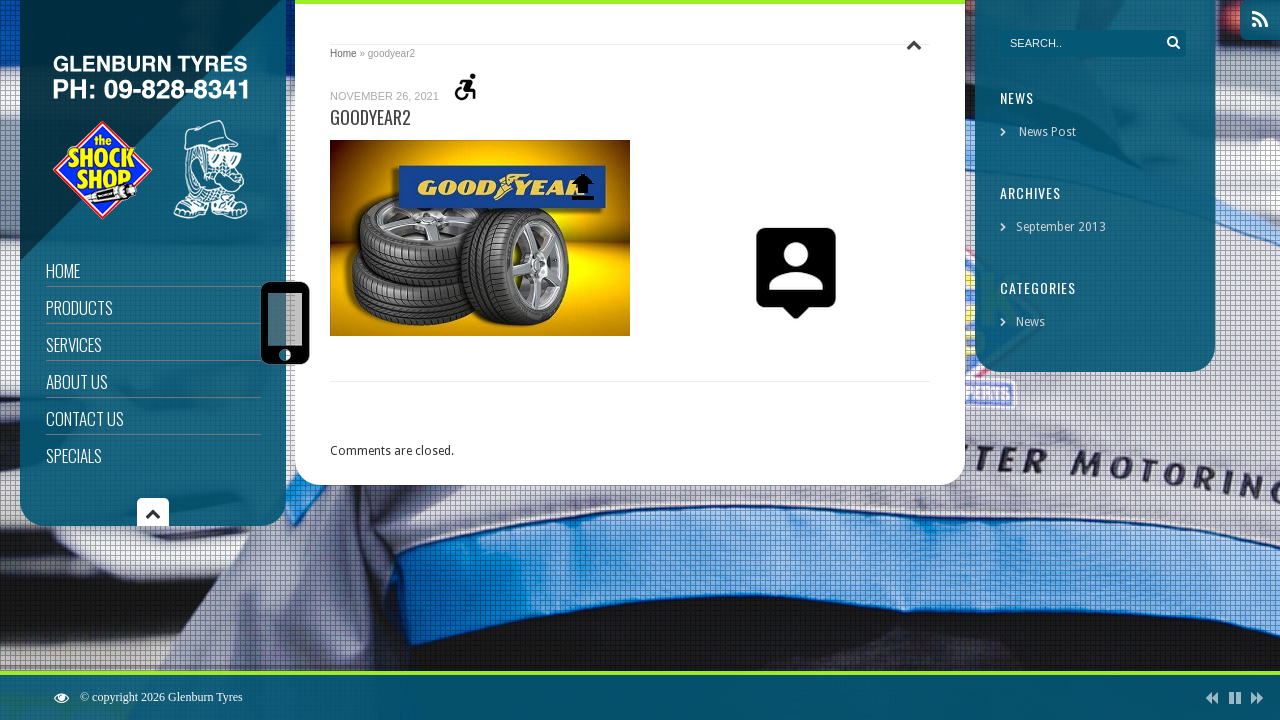 The image size is (1280, 720). I want to click on indicates wheelchair accessibility available, so click(464, 86).